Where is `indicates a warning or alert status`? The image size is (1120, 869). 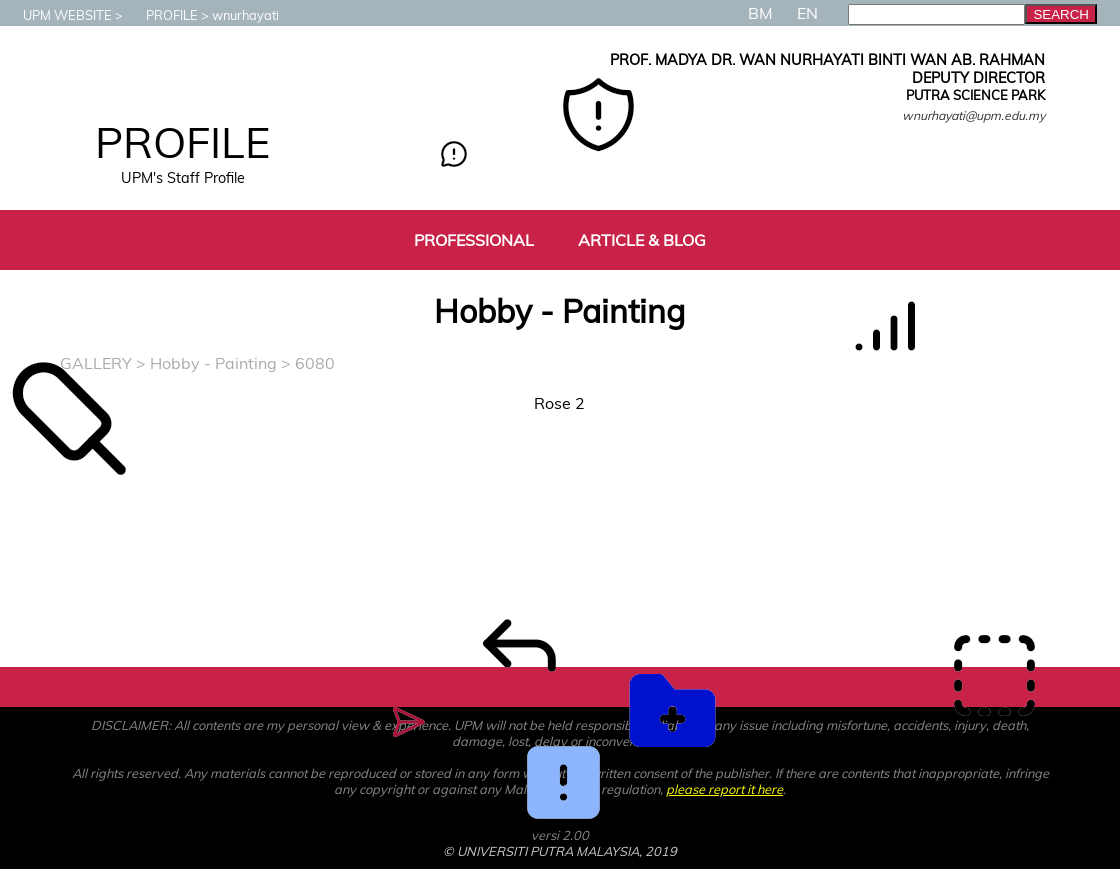 indicates a warning or alert status is located at coordinates (563, 782).